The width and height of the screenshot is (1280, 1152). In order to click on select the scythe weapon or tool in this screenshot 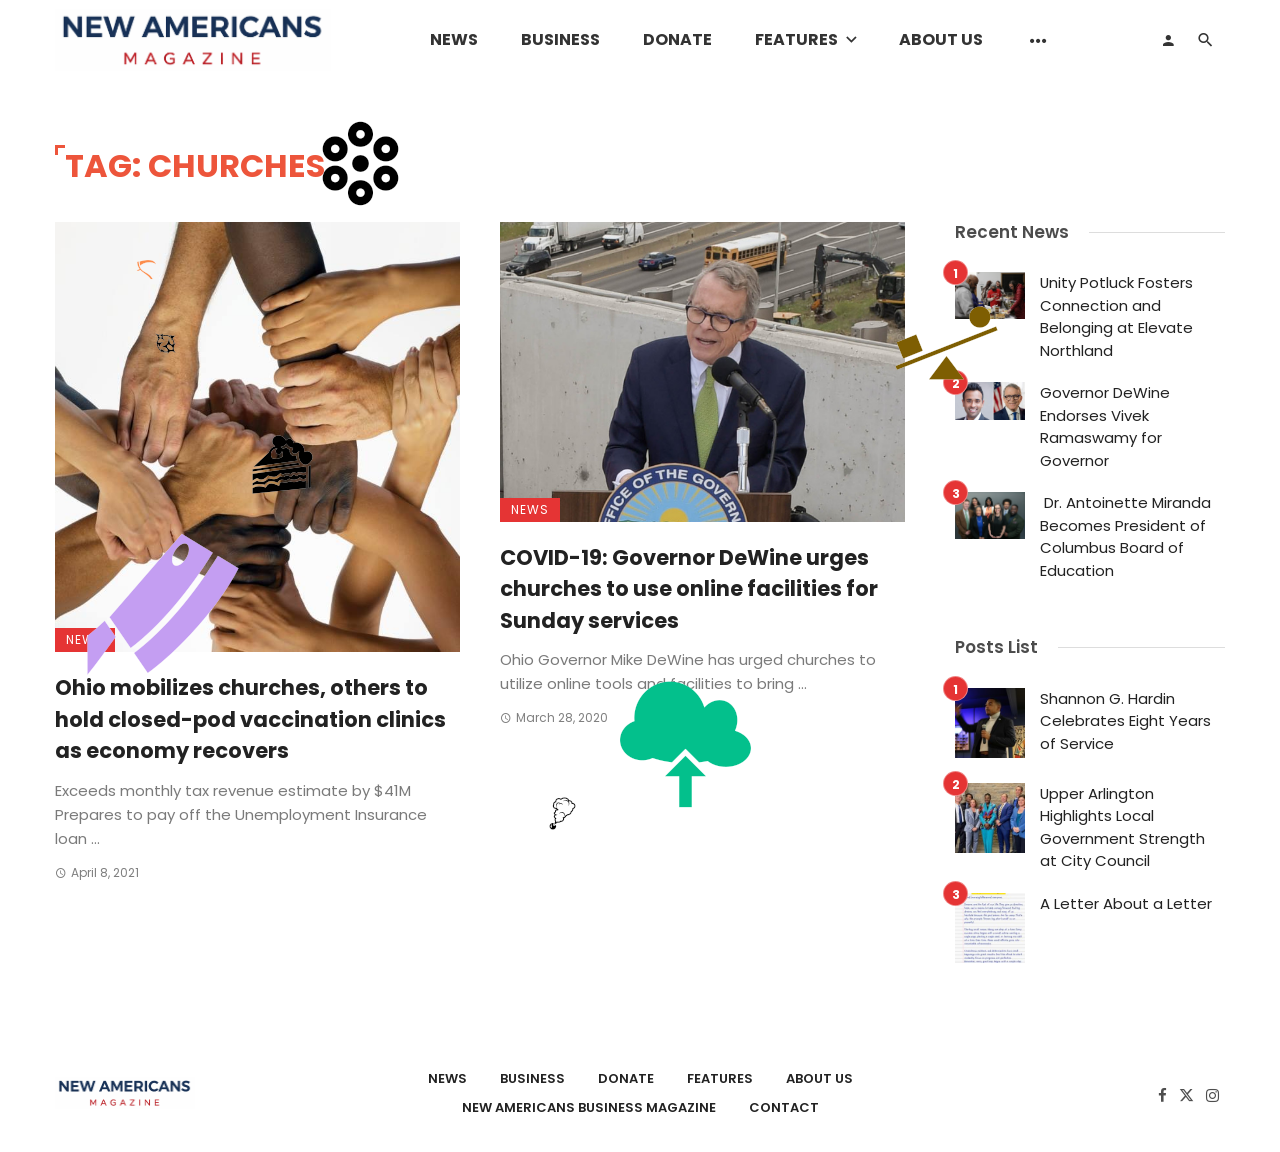, I will do `click(146, 269)`.